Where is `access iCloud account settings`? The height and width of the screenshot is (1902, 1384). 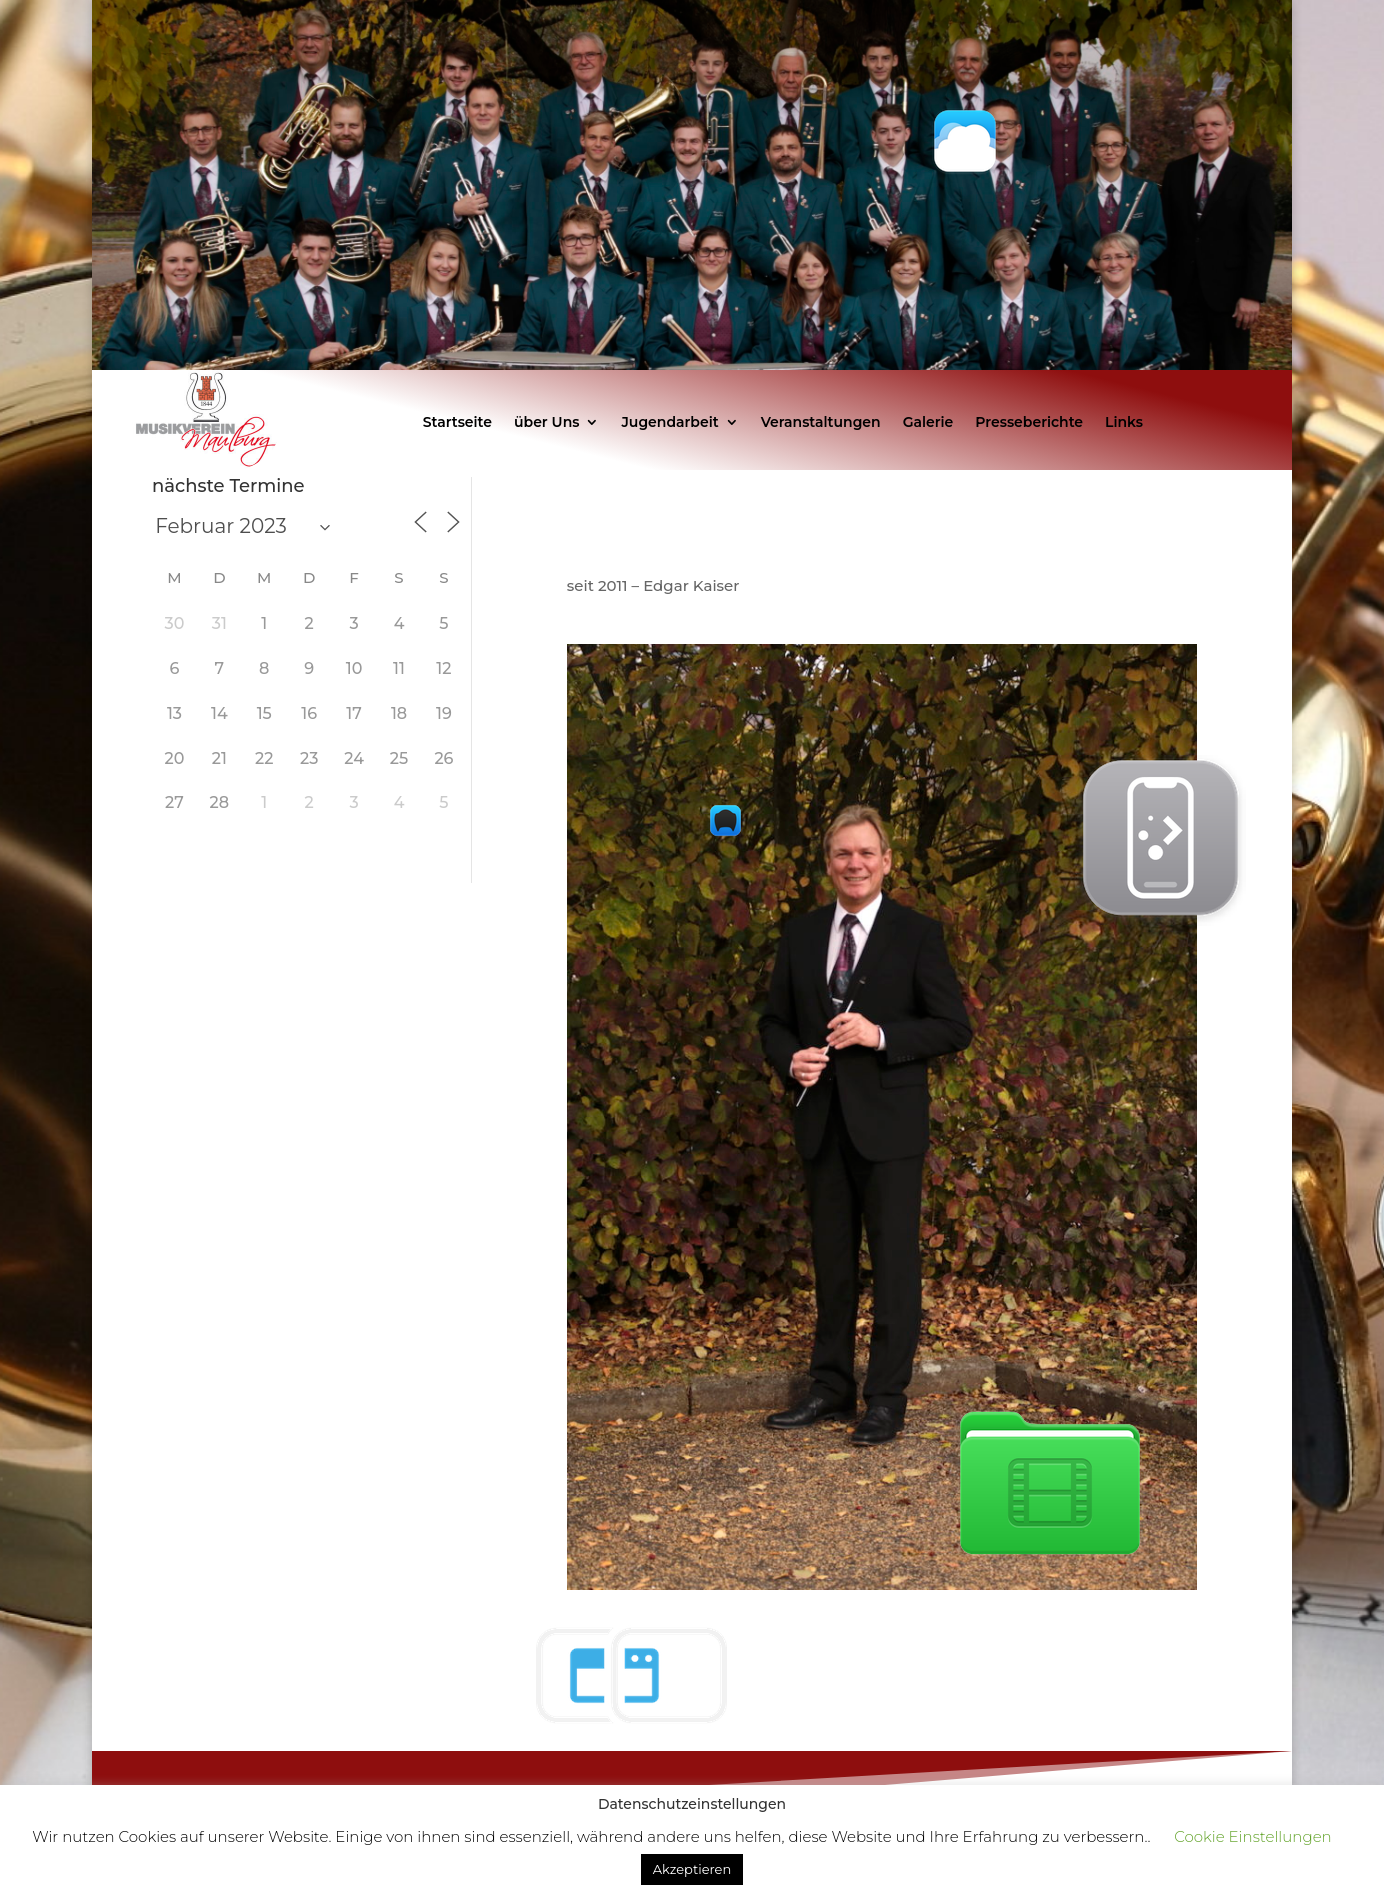 access iCloud account settings is located at coordinates (965, 141).